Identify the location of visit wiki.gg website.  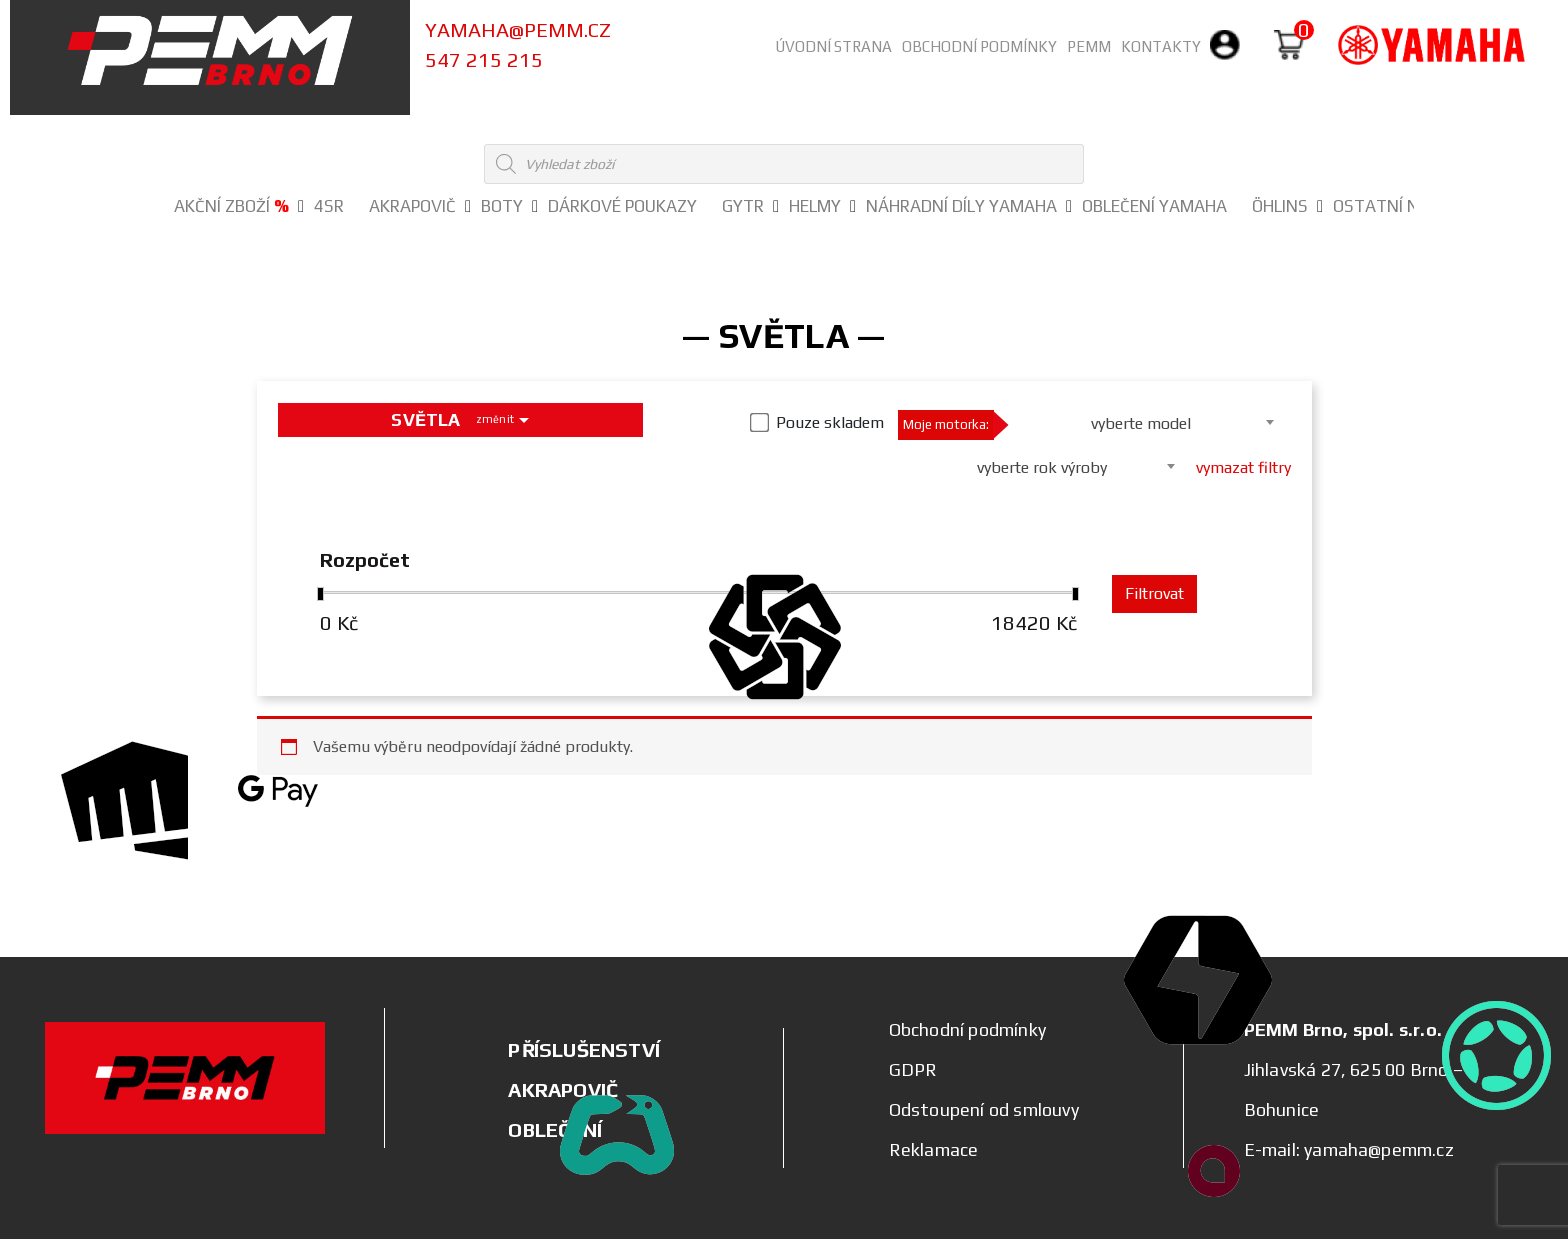
(617, 1135).